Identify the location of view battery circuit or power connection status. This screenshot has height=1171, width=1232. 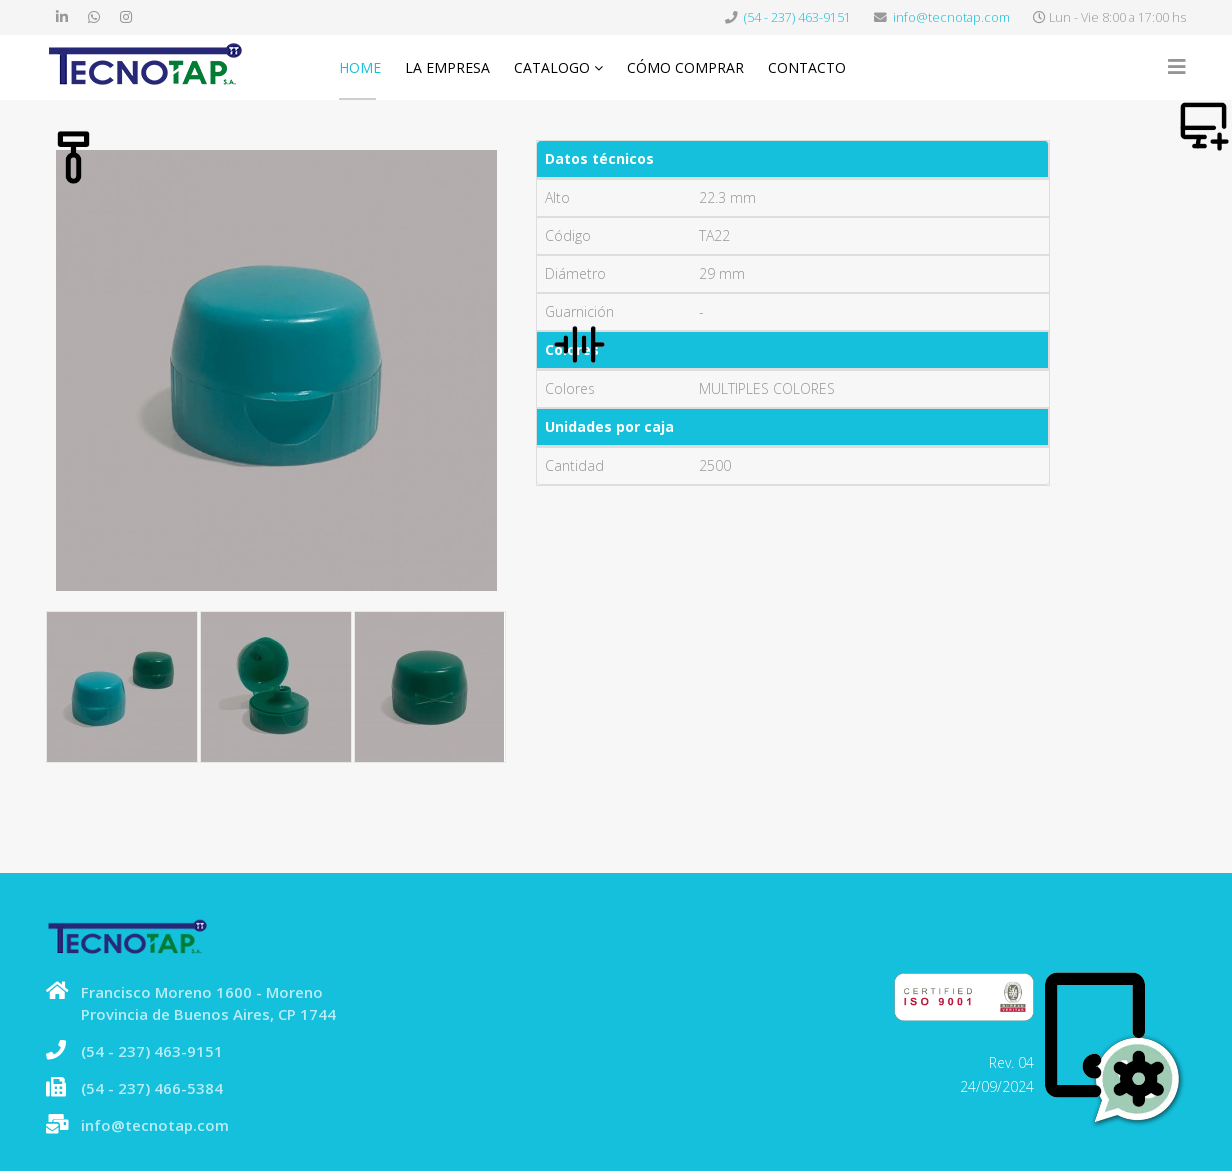
(579, 344).